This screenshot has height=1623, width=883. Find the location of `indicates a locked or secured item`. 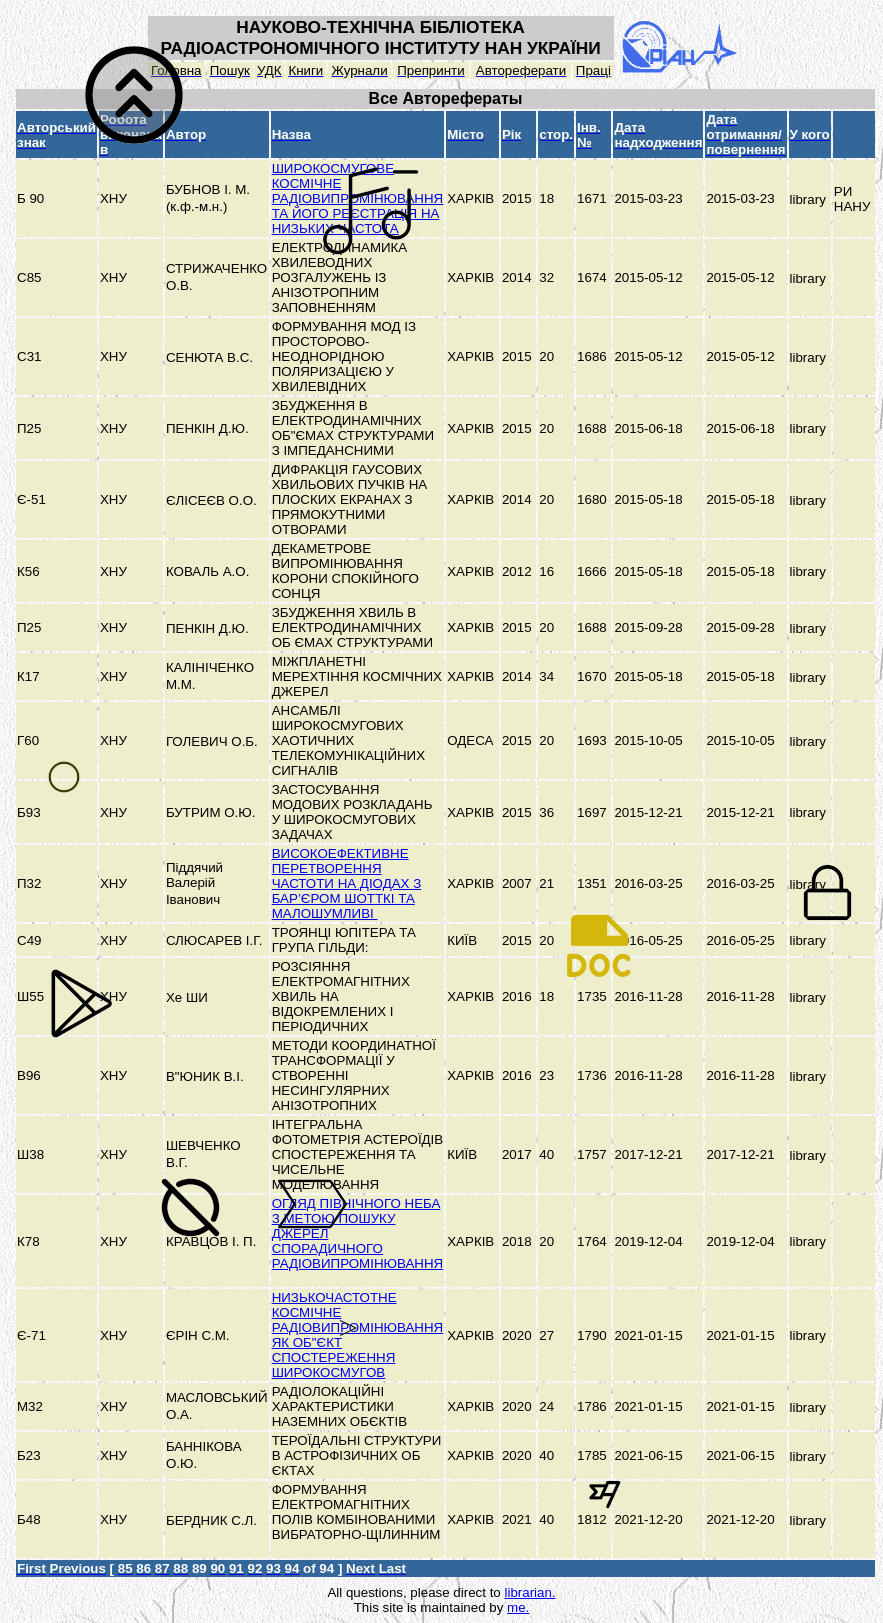

indicates a locked or secured item is located at coordinates (827, 892).